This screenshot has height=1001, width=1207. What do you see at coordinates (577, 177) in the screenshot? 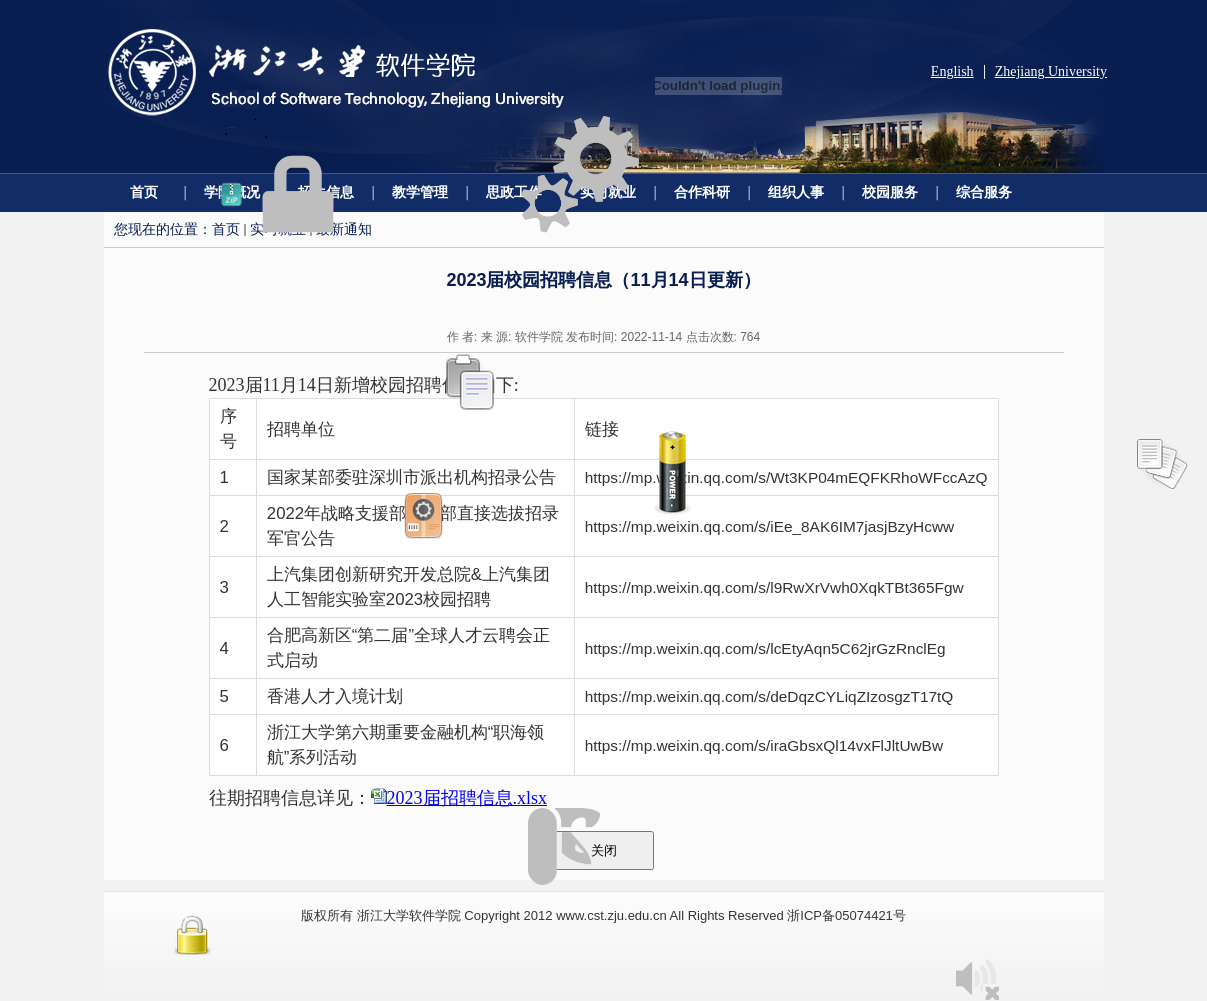
I see `access system settings or preferences` at bounding box center [577, 177].